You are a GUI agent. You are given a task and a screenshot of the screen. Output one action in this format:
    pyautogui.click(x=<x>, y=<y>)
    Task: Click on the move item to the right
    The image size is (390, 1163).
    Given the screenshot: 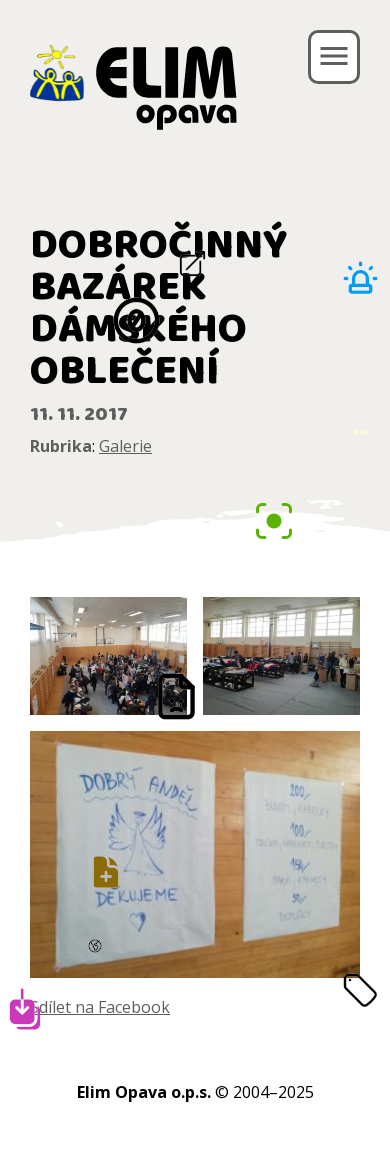 What is the action you would take?
    pyautogui.click(x=360, y=432)
    